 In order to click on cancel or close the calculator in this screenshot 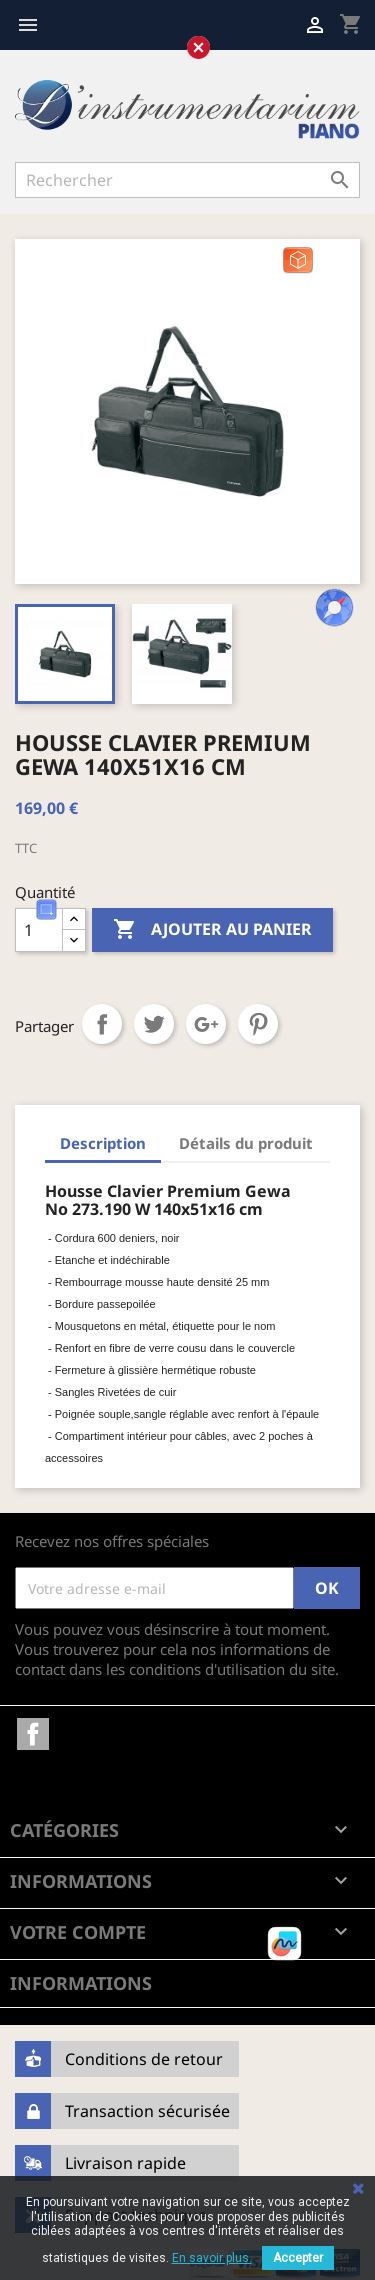, I will do `click(198, 47)`.